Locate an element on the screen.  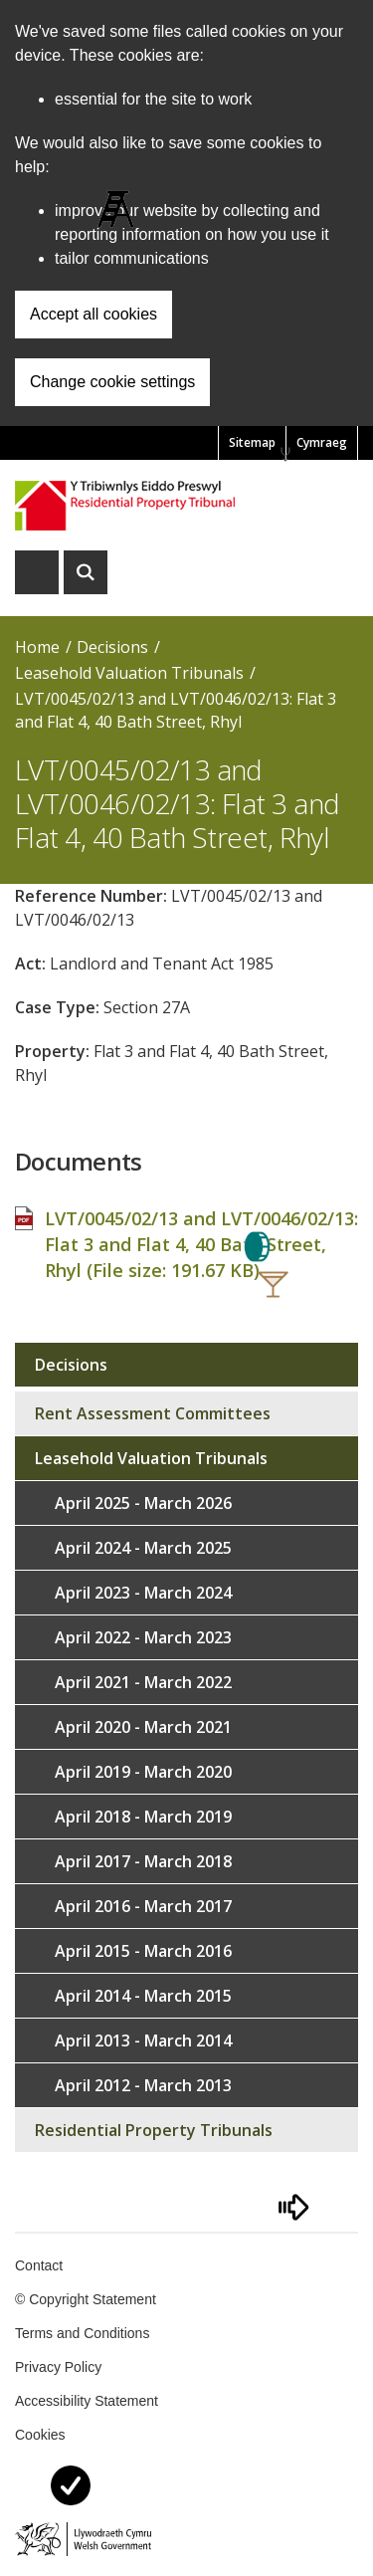
access tools or equipment section is located at coordinates (116, 209).